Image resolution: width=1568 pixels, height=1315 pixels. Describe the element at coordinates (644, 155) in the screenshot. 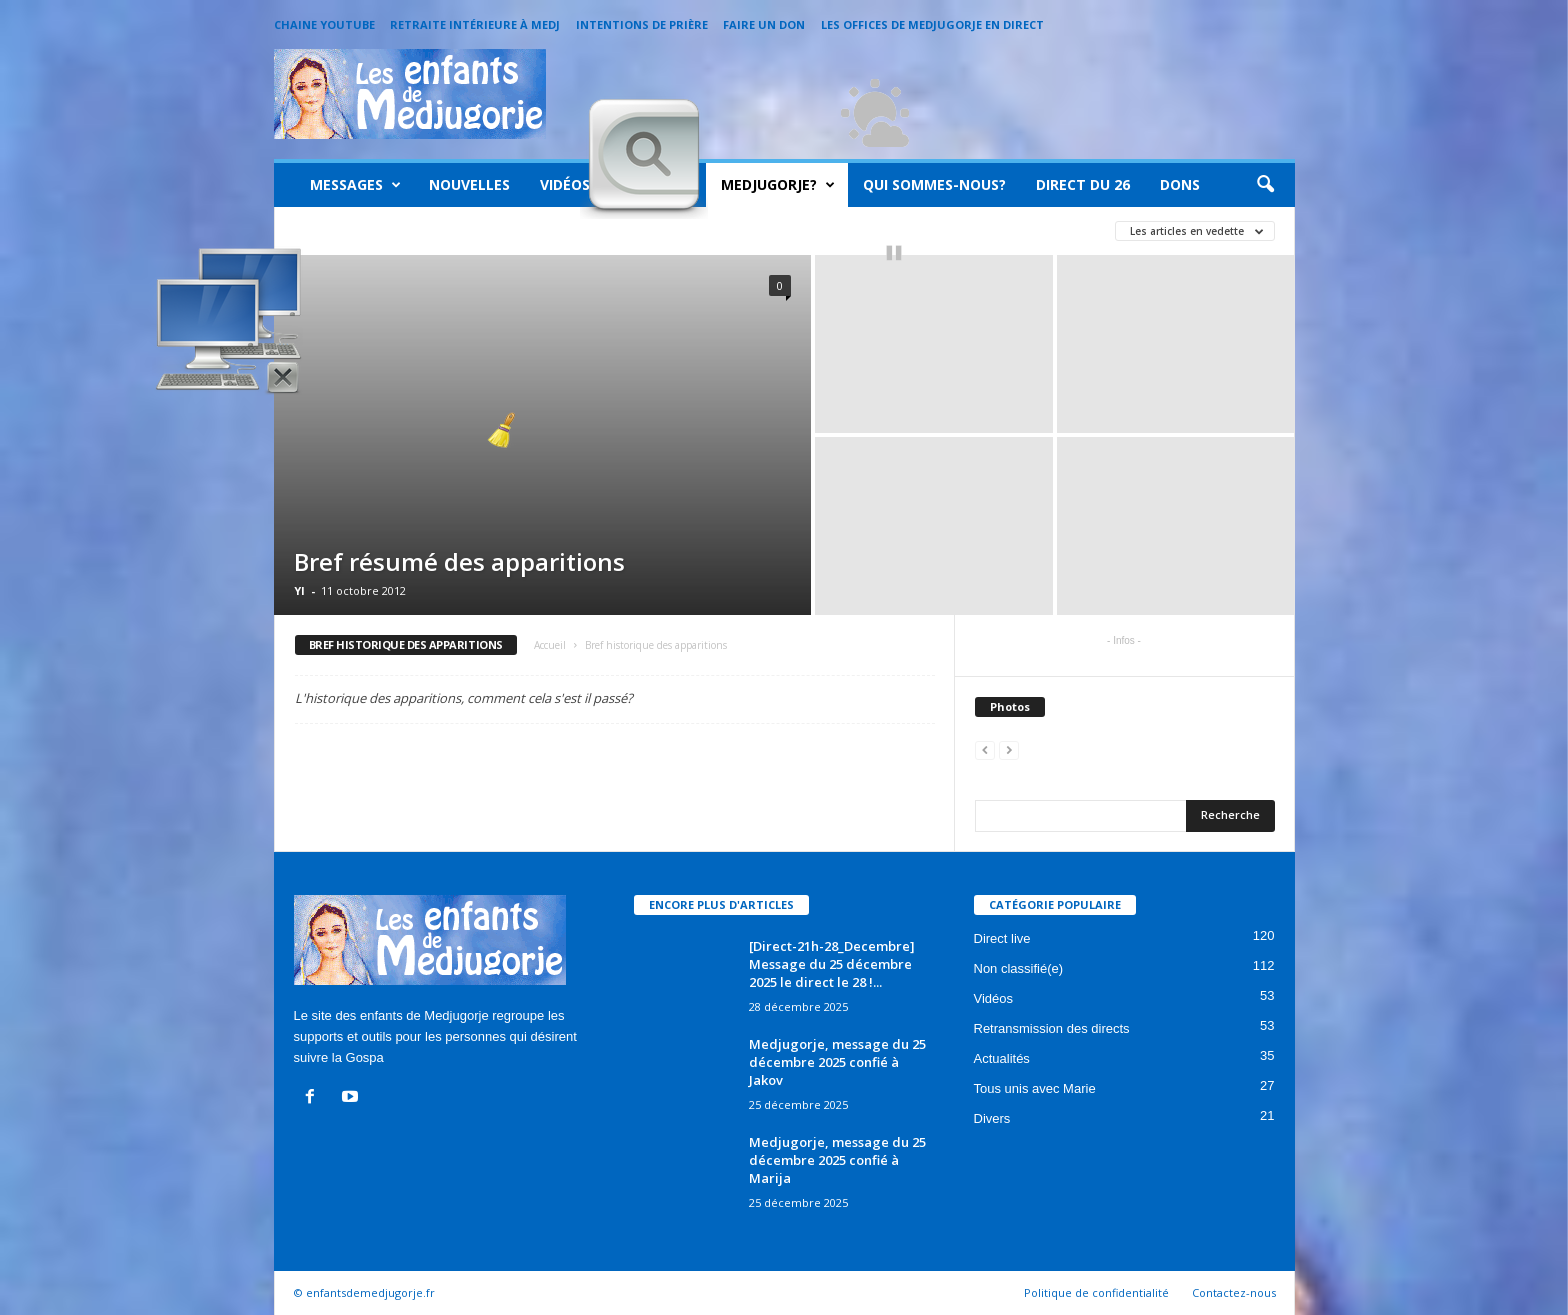

I see `open search preferences or settings` at that location.